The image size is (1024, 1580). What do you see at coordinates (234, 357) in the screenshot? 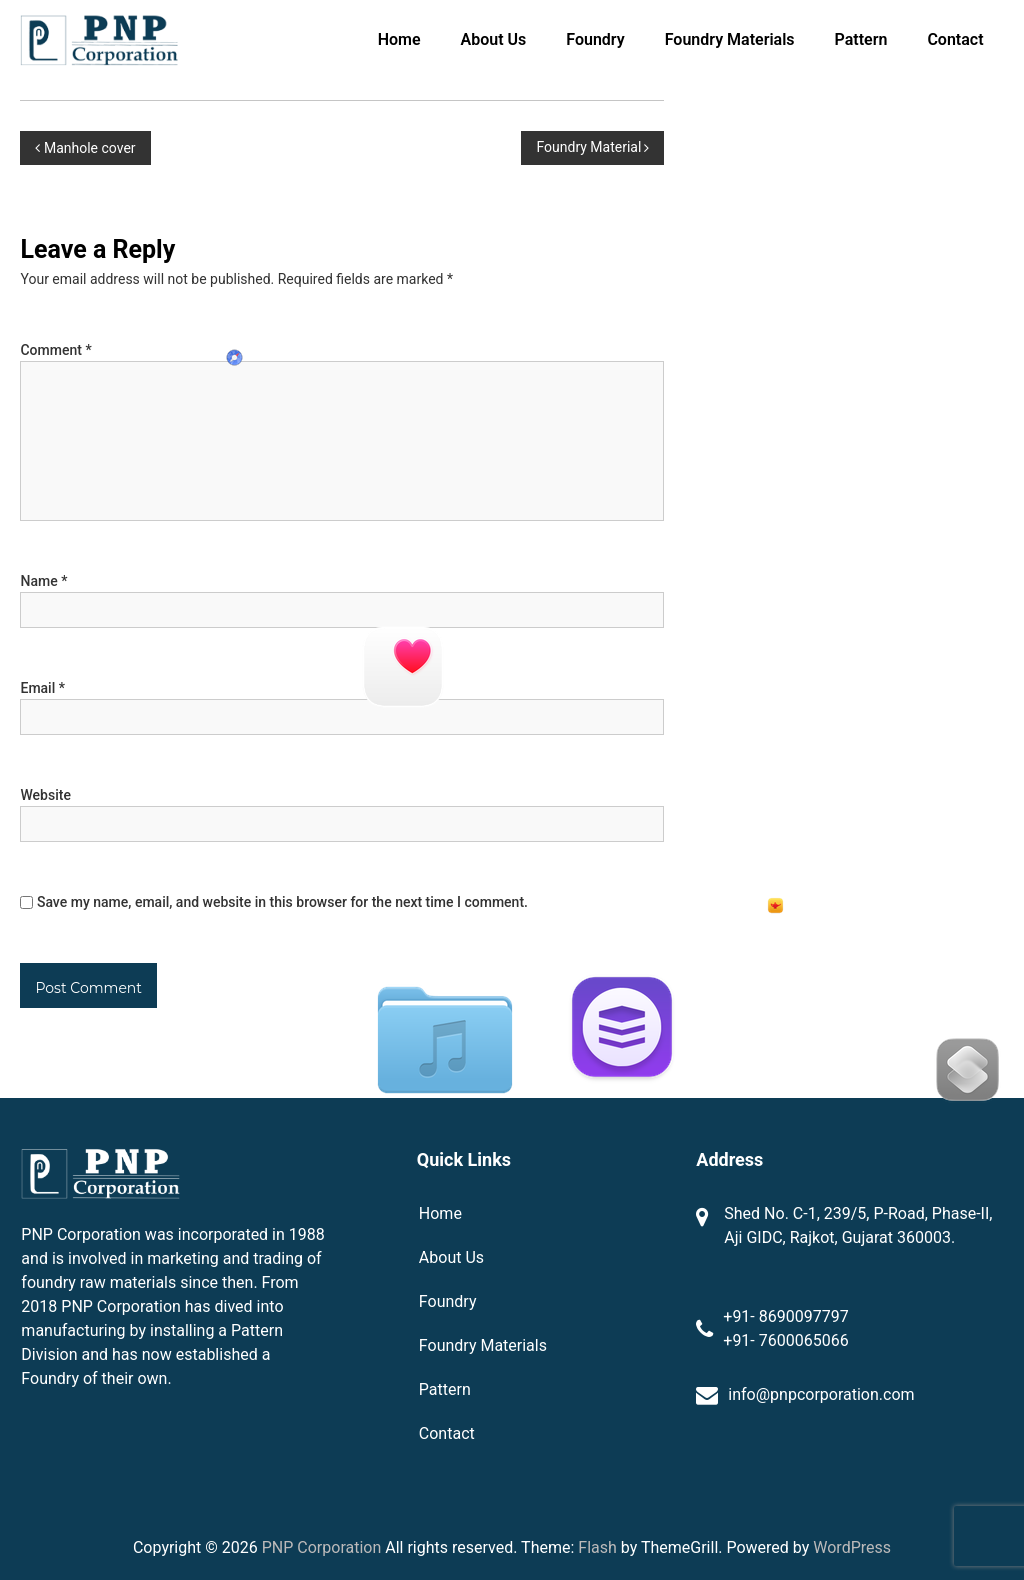
I see `open the web browser app` at bounding box center [234, 357].